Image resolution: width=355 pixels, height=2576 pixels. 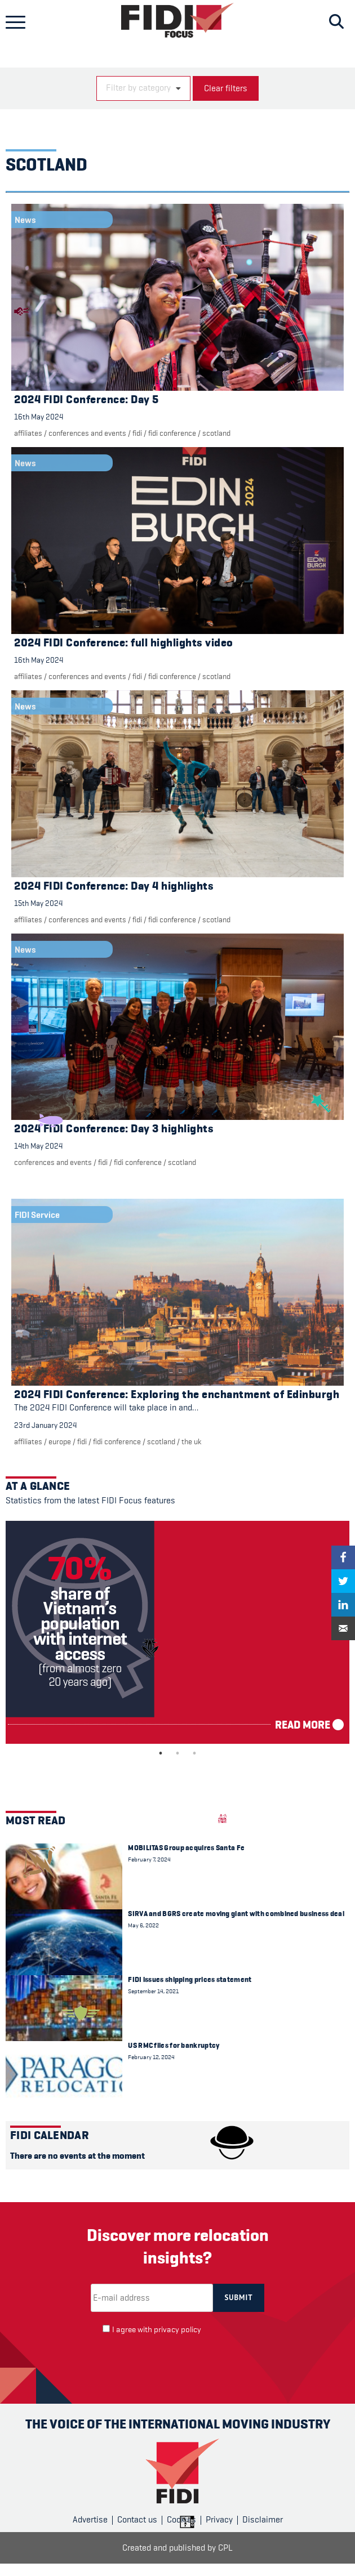 I want to click on select military or soldier class, so click(x=232, y=2143).